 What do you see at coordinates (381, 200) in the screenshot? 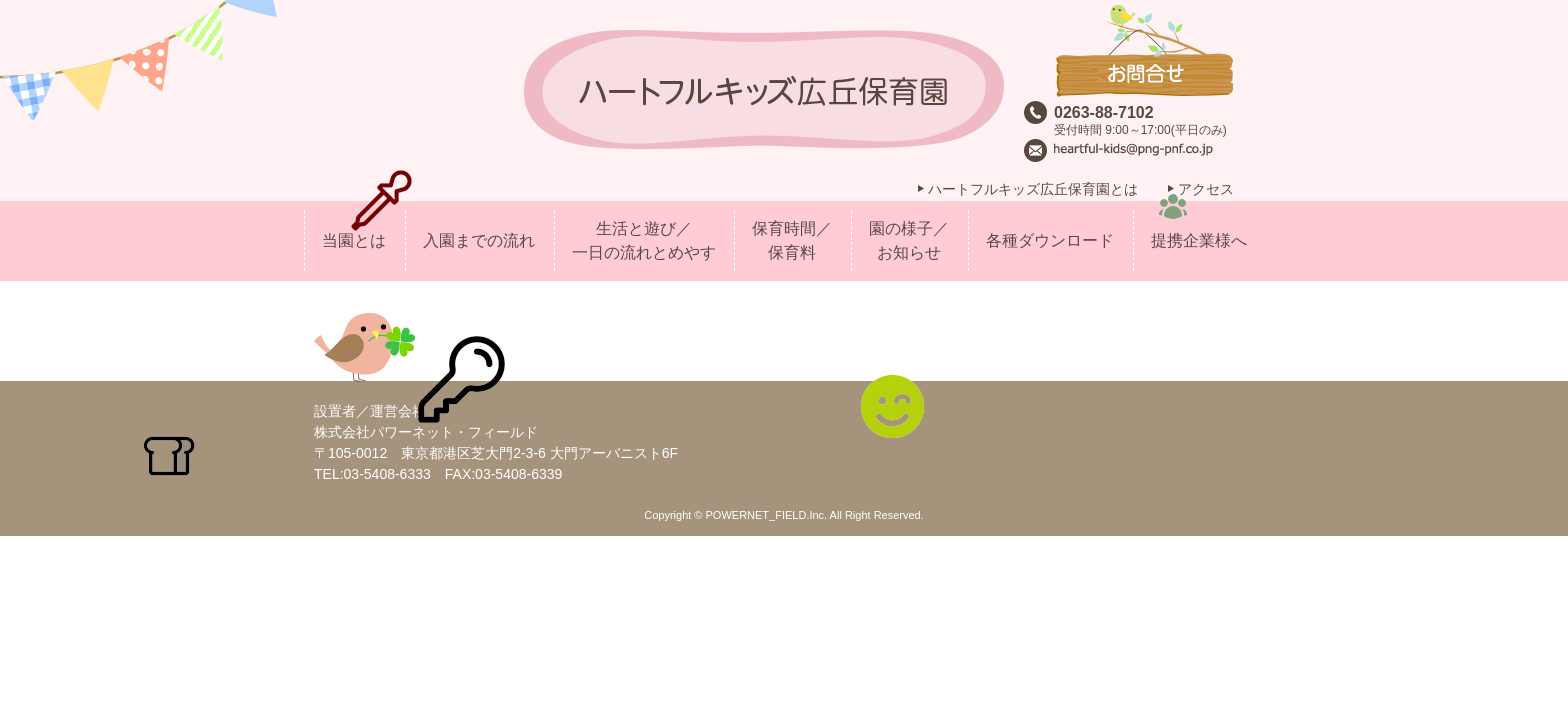
I see `select a color from the canvas` at bounding box center [381, 200].